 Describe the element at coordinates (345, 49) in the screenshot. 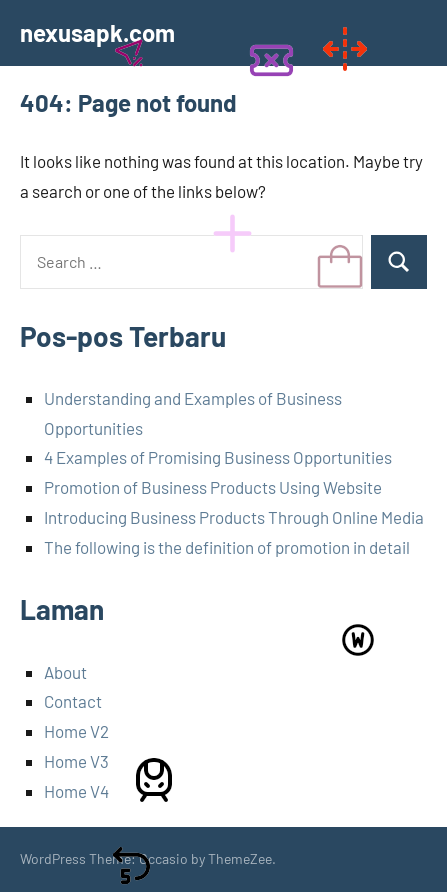

I see `expand content horizontally` at that location.